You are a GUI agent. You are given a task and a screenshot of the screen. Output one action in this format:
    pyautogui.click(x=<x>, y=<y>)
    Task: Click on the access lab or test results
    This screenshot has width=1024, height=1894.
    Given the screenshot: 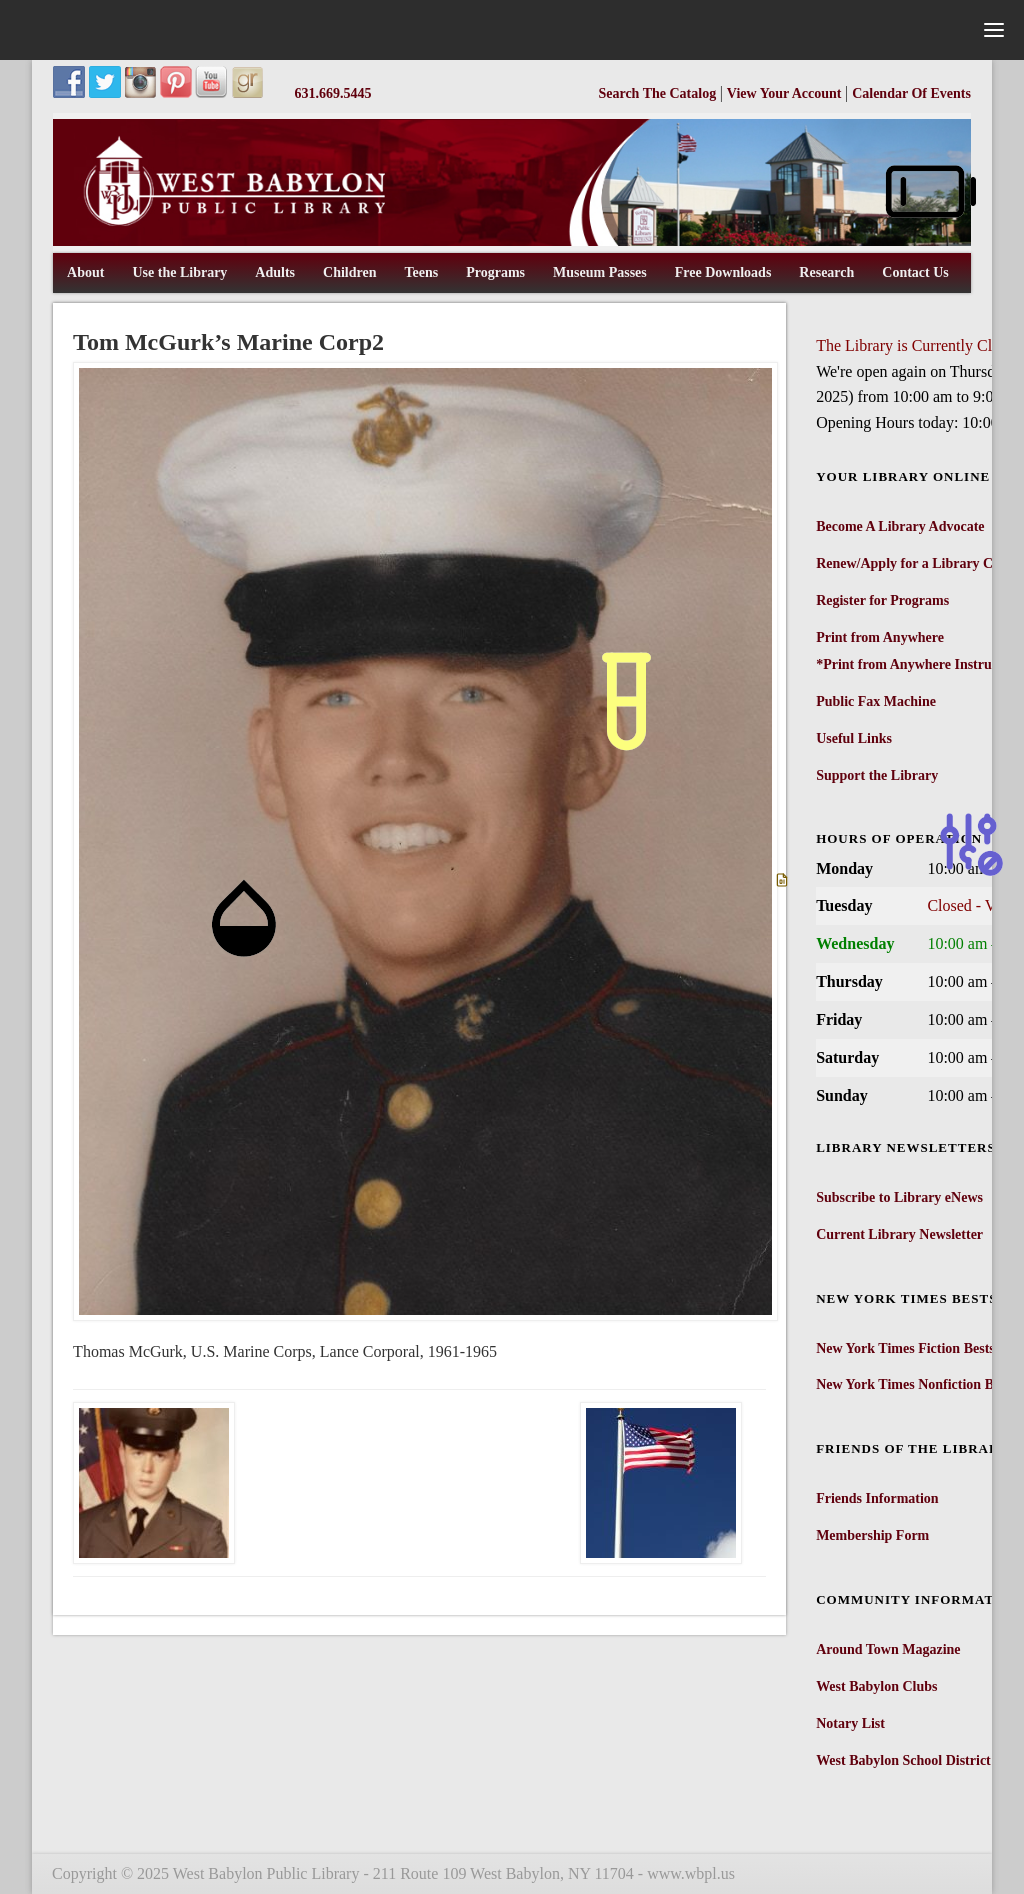 What is the action you would take?
    pyautogui.click(x=626, y=701)
    